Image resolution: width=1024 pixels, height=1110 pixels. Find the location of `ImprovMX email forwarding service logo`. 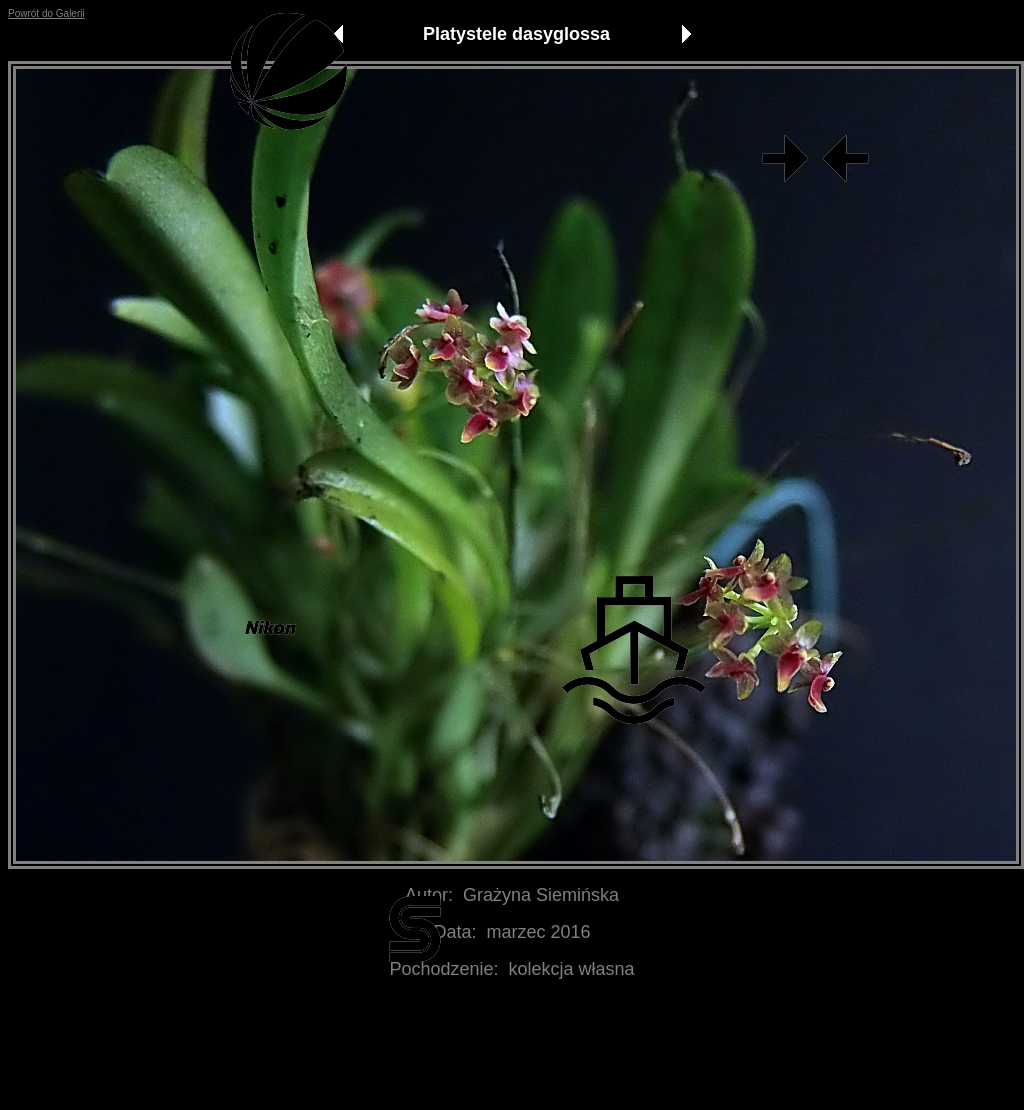

ImprovMX email forwarding service logo is located at coordinates (634, 650).